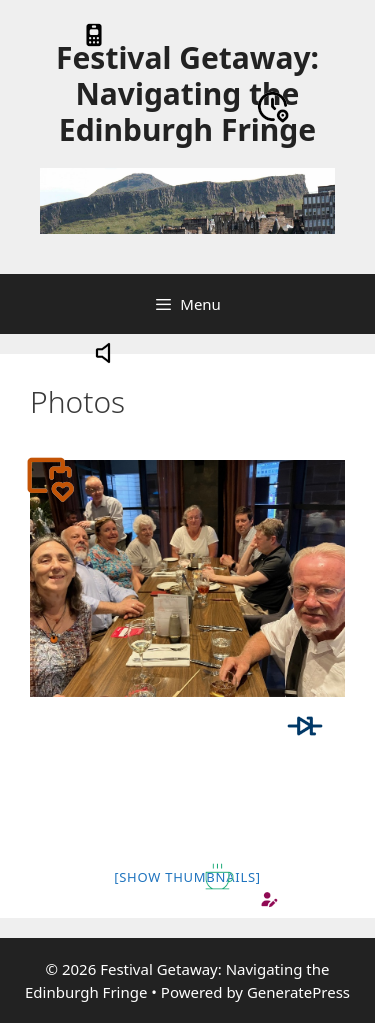  I want to click on find nearby coffee shops or cafes, so click(218, 877).